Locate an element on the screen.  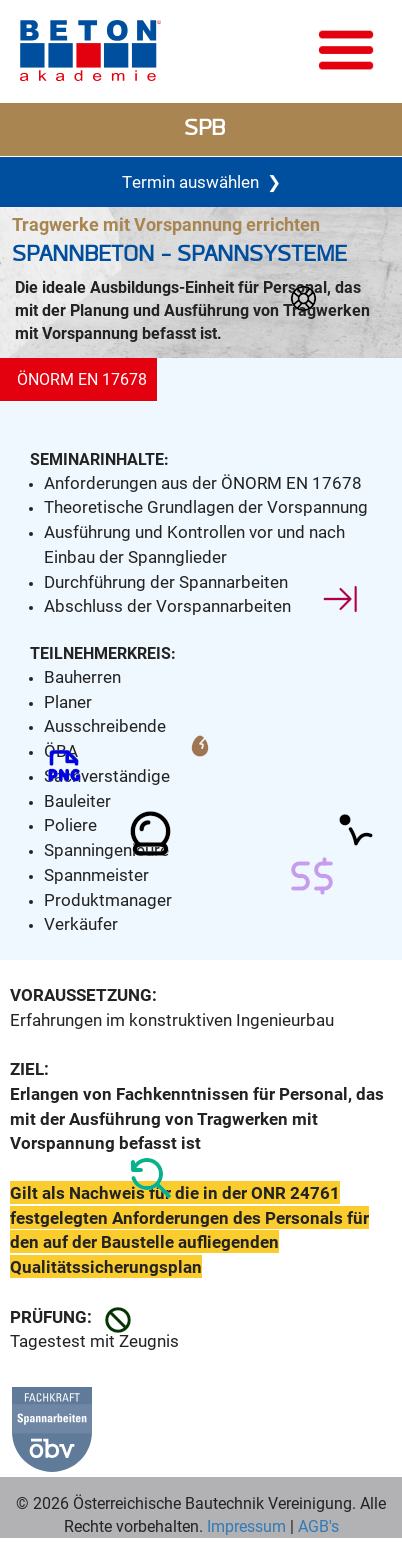
access help or support is located at coordinates (303, 298).